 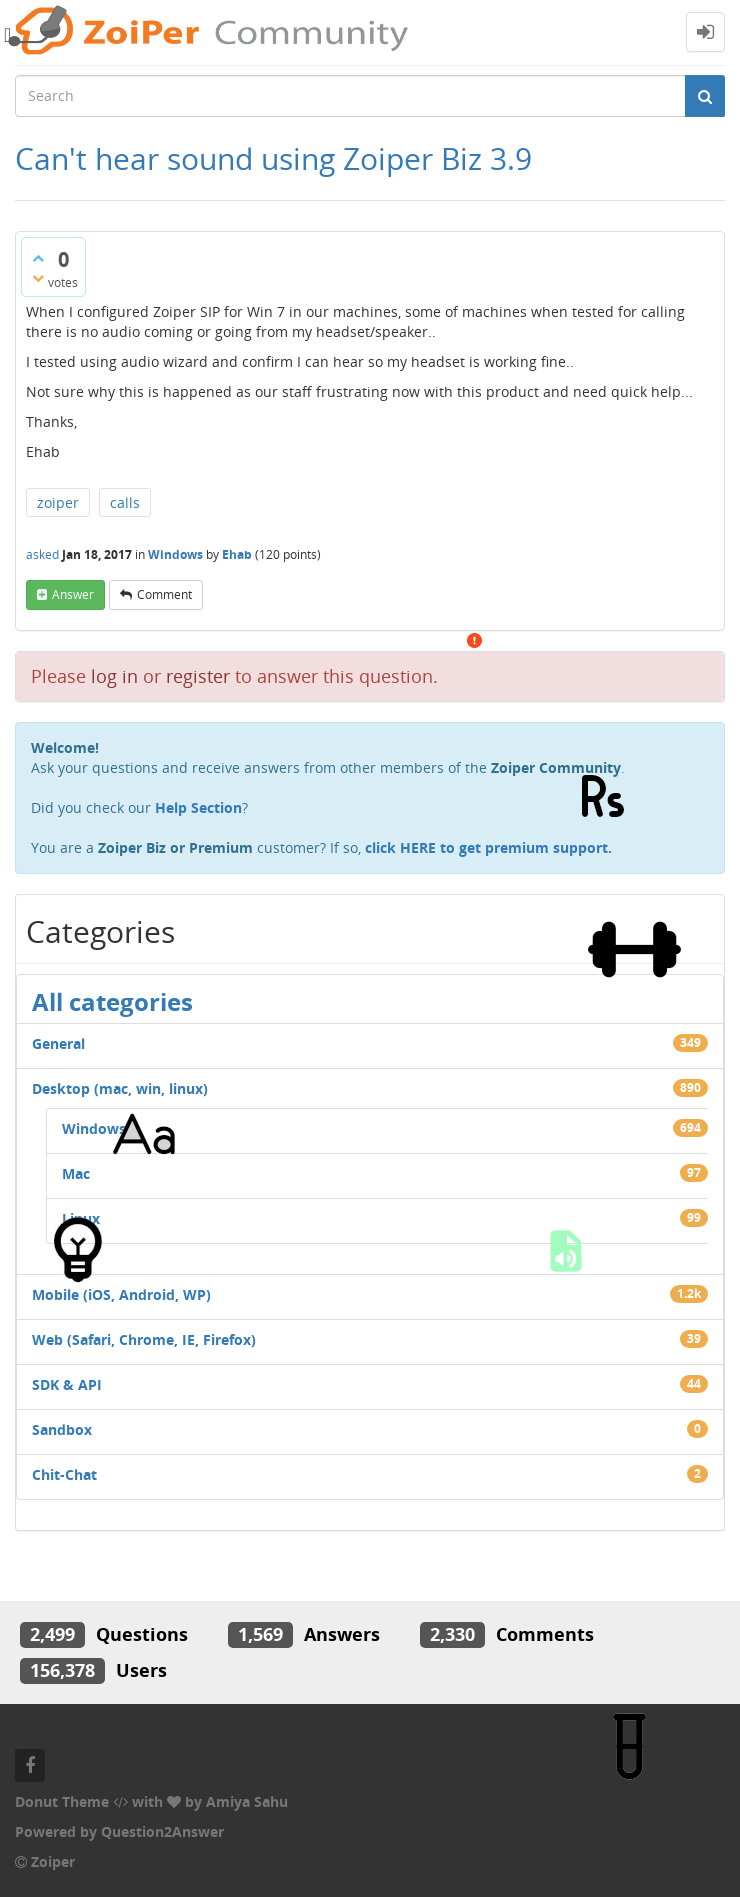 What do you see at coordinates (78, 1248) in the screenshot?
I see `view tips or suggestions` at bounding box center [78, 1248].